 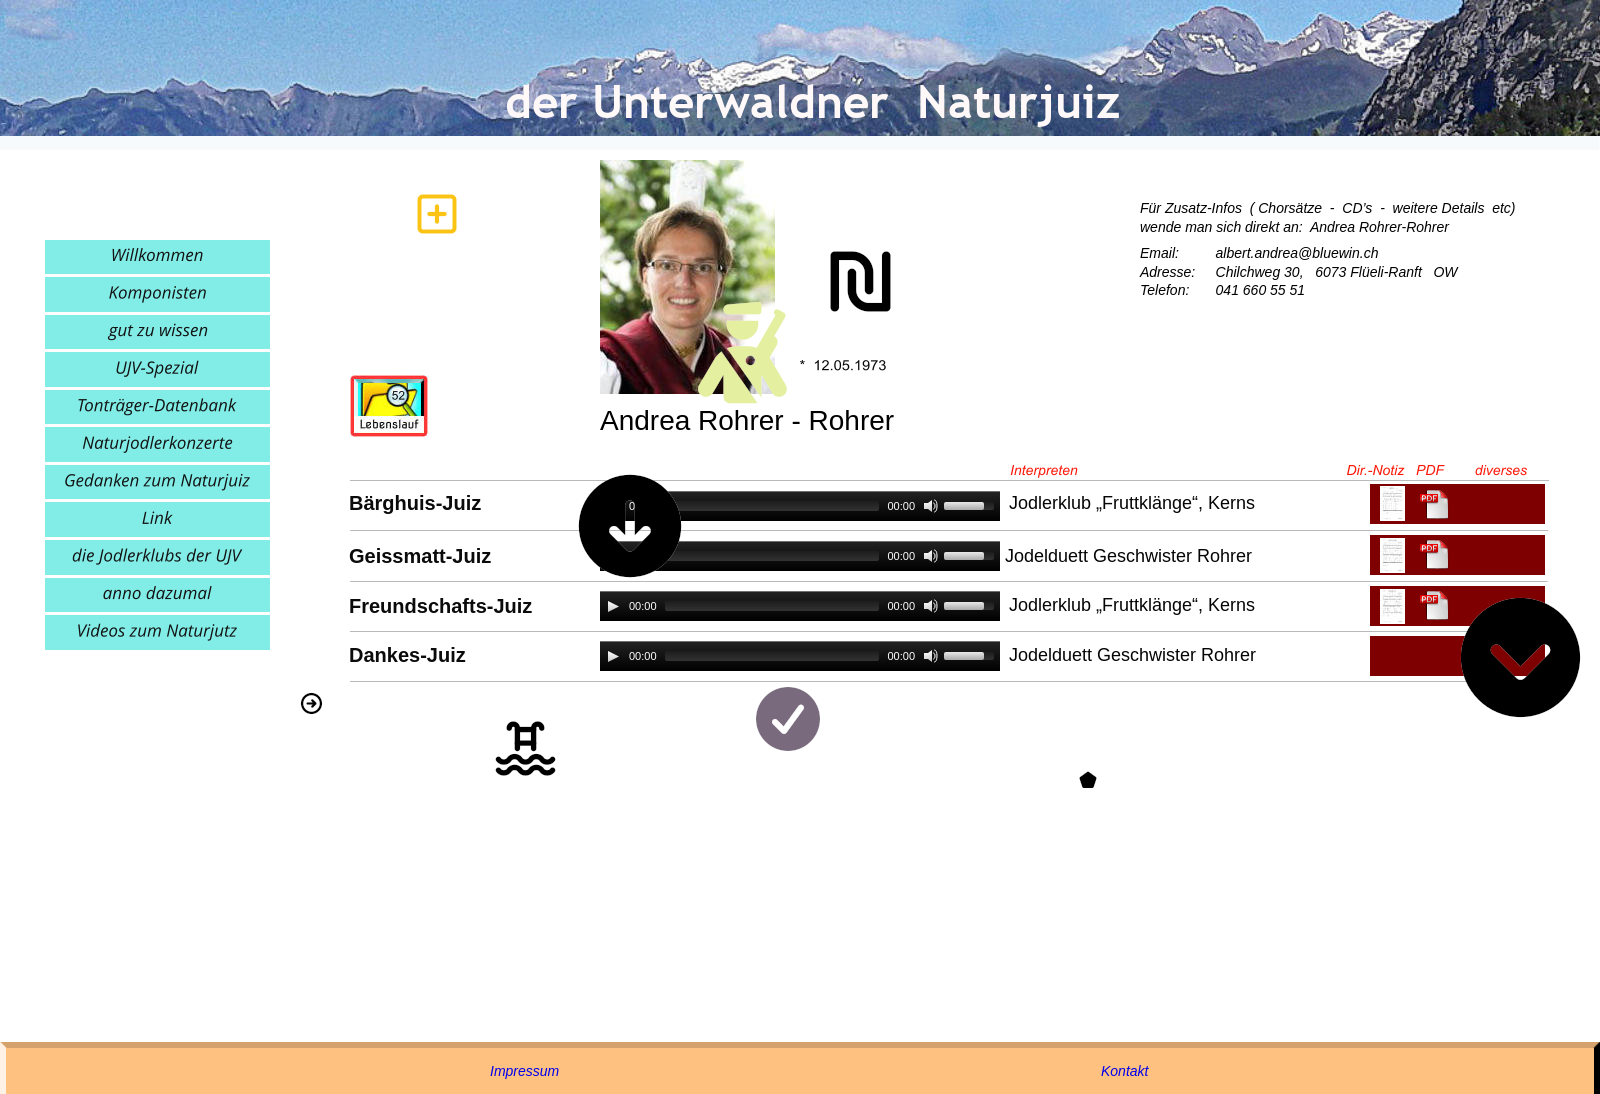 I want to click on indicates a pentagon-shaped category or tag, so click(x=1088, y=780).